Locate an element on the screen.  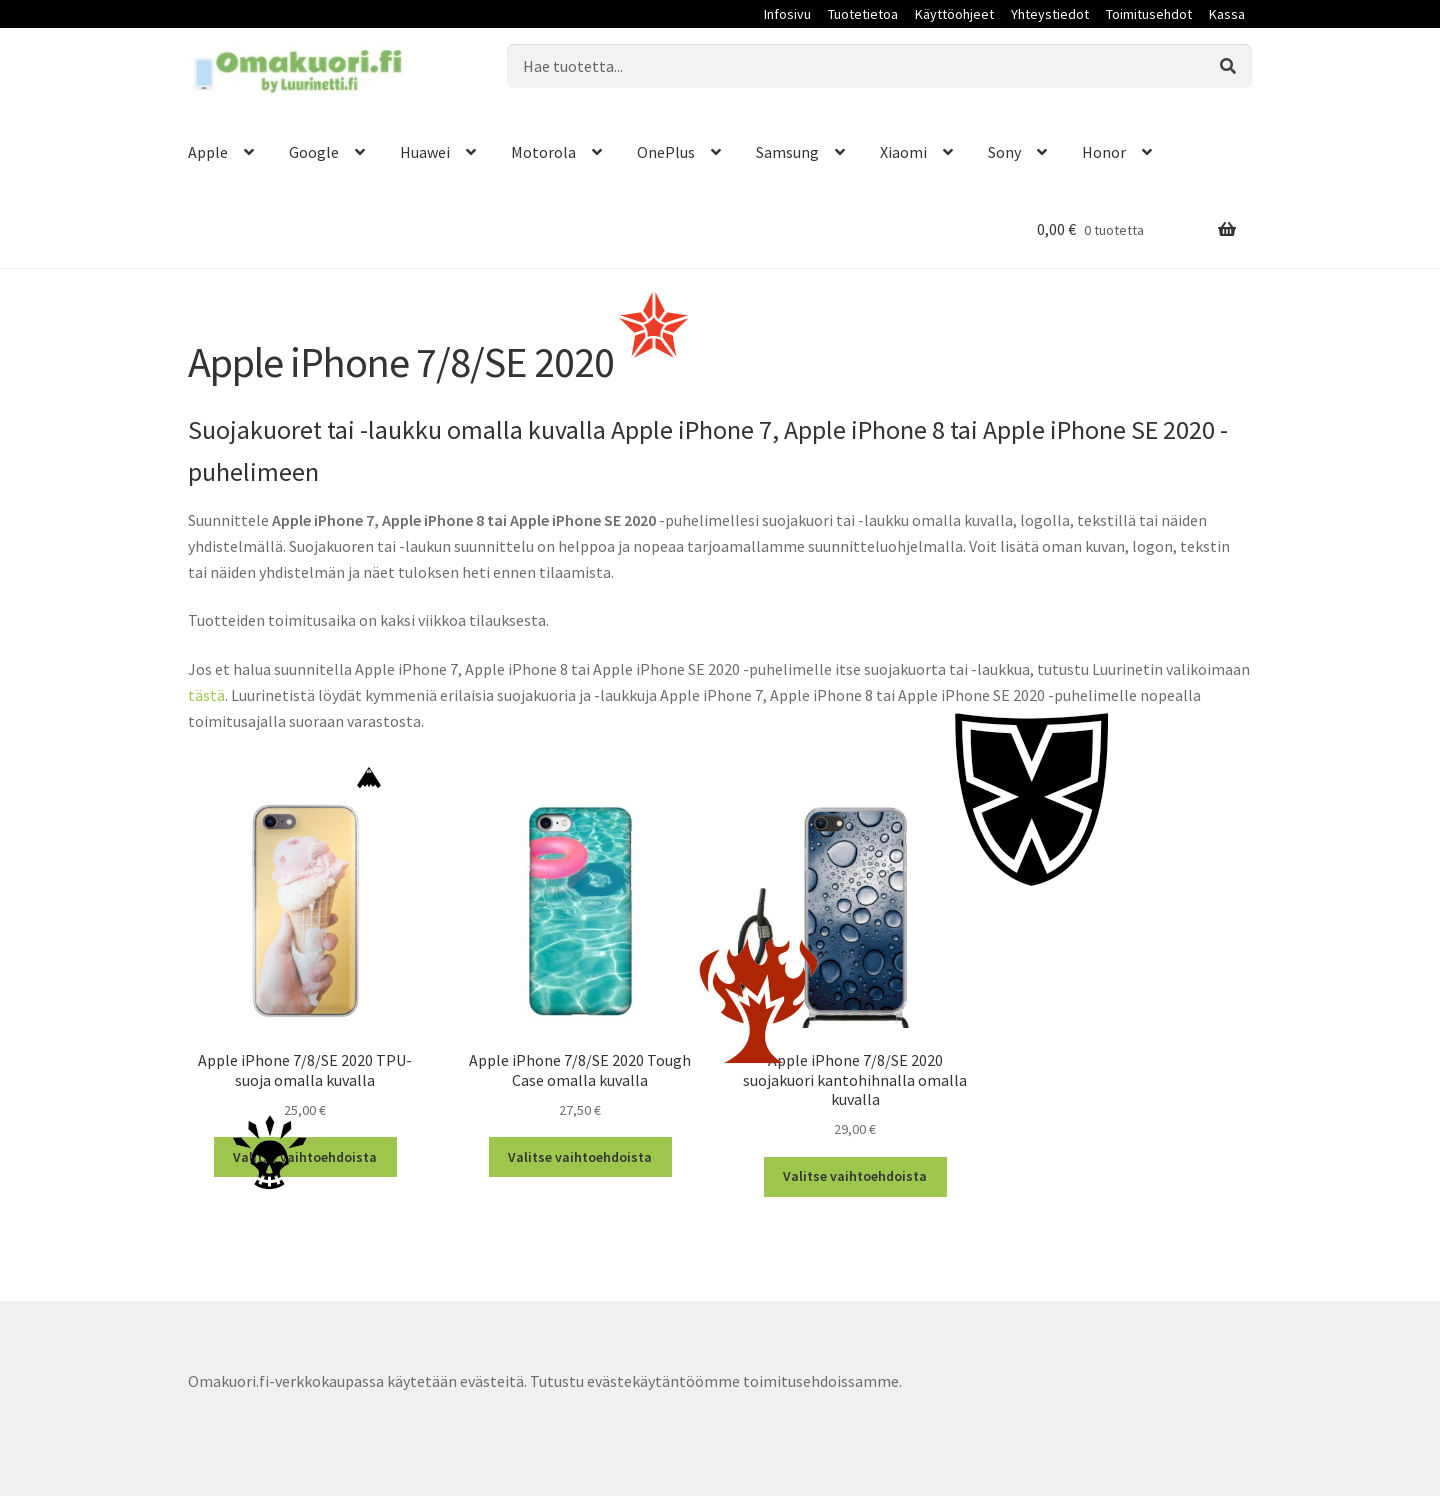
staryu pokémon icon from a game interface is located at coordinates (654, 325).